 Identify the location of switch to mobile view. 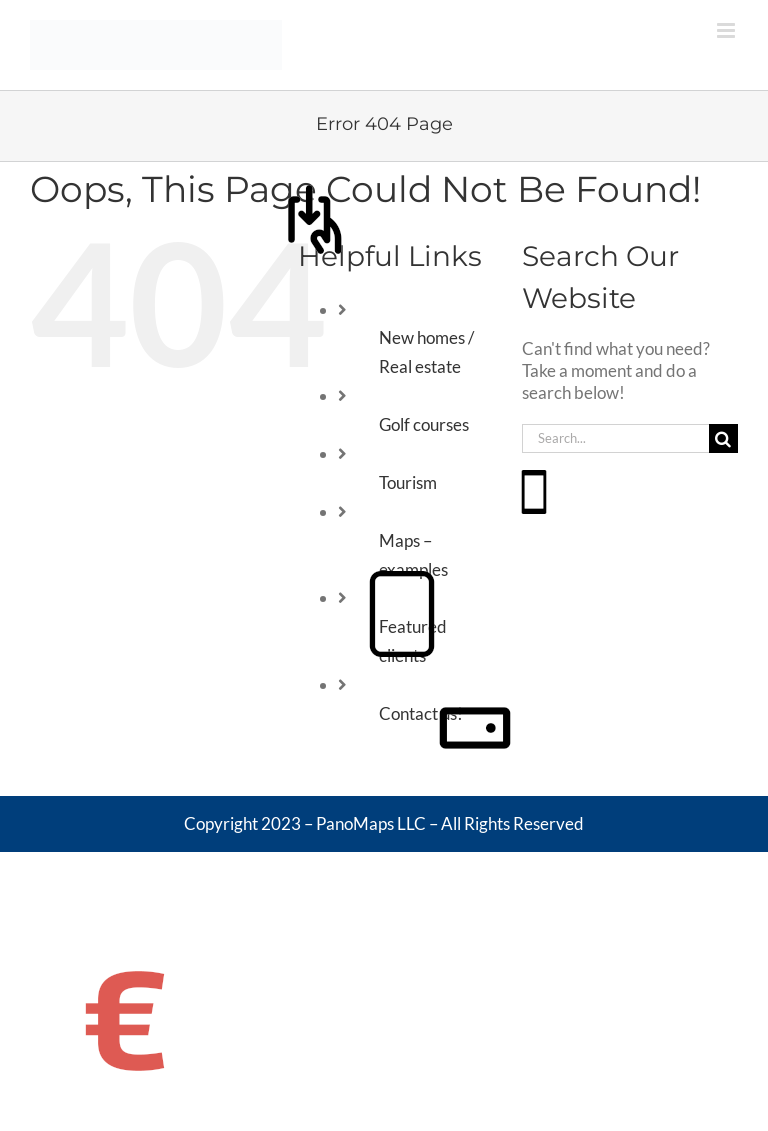
(534, 492).